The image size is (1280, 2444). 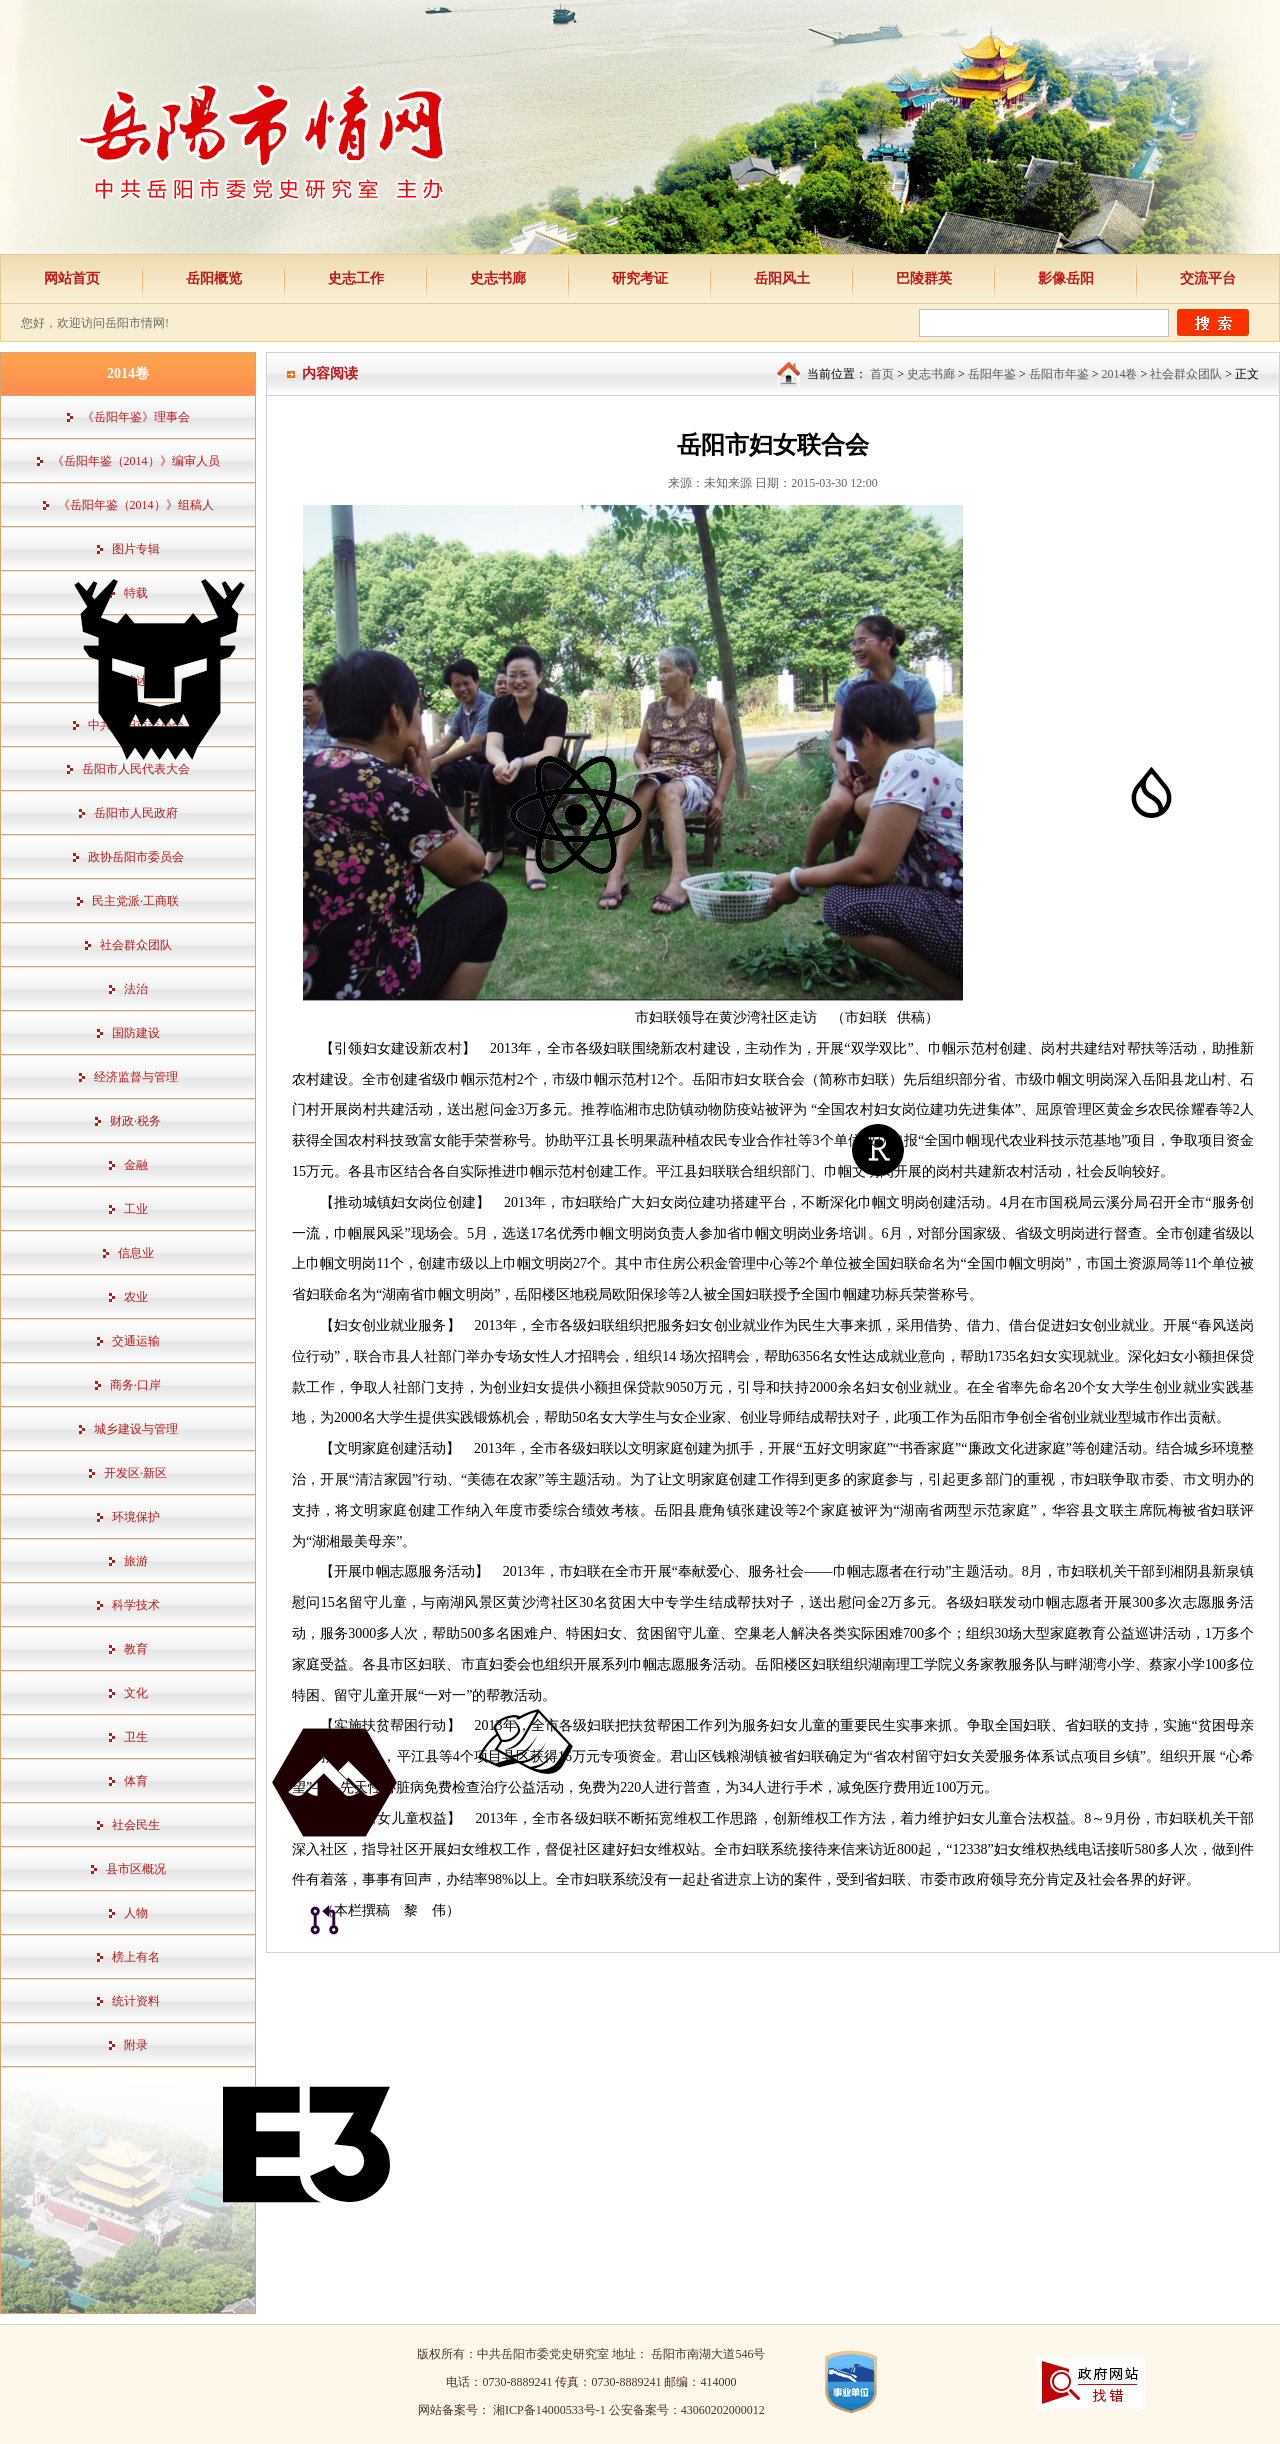 What do you see at coordinates (1151, 792) in the screenshot?
I see `Sui blockchain logo` at bounding box center [1151, 792].